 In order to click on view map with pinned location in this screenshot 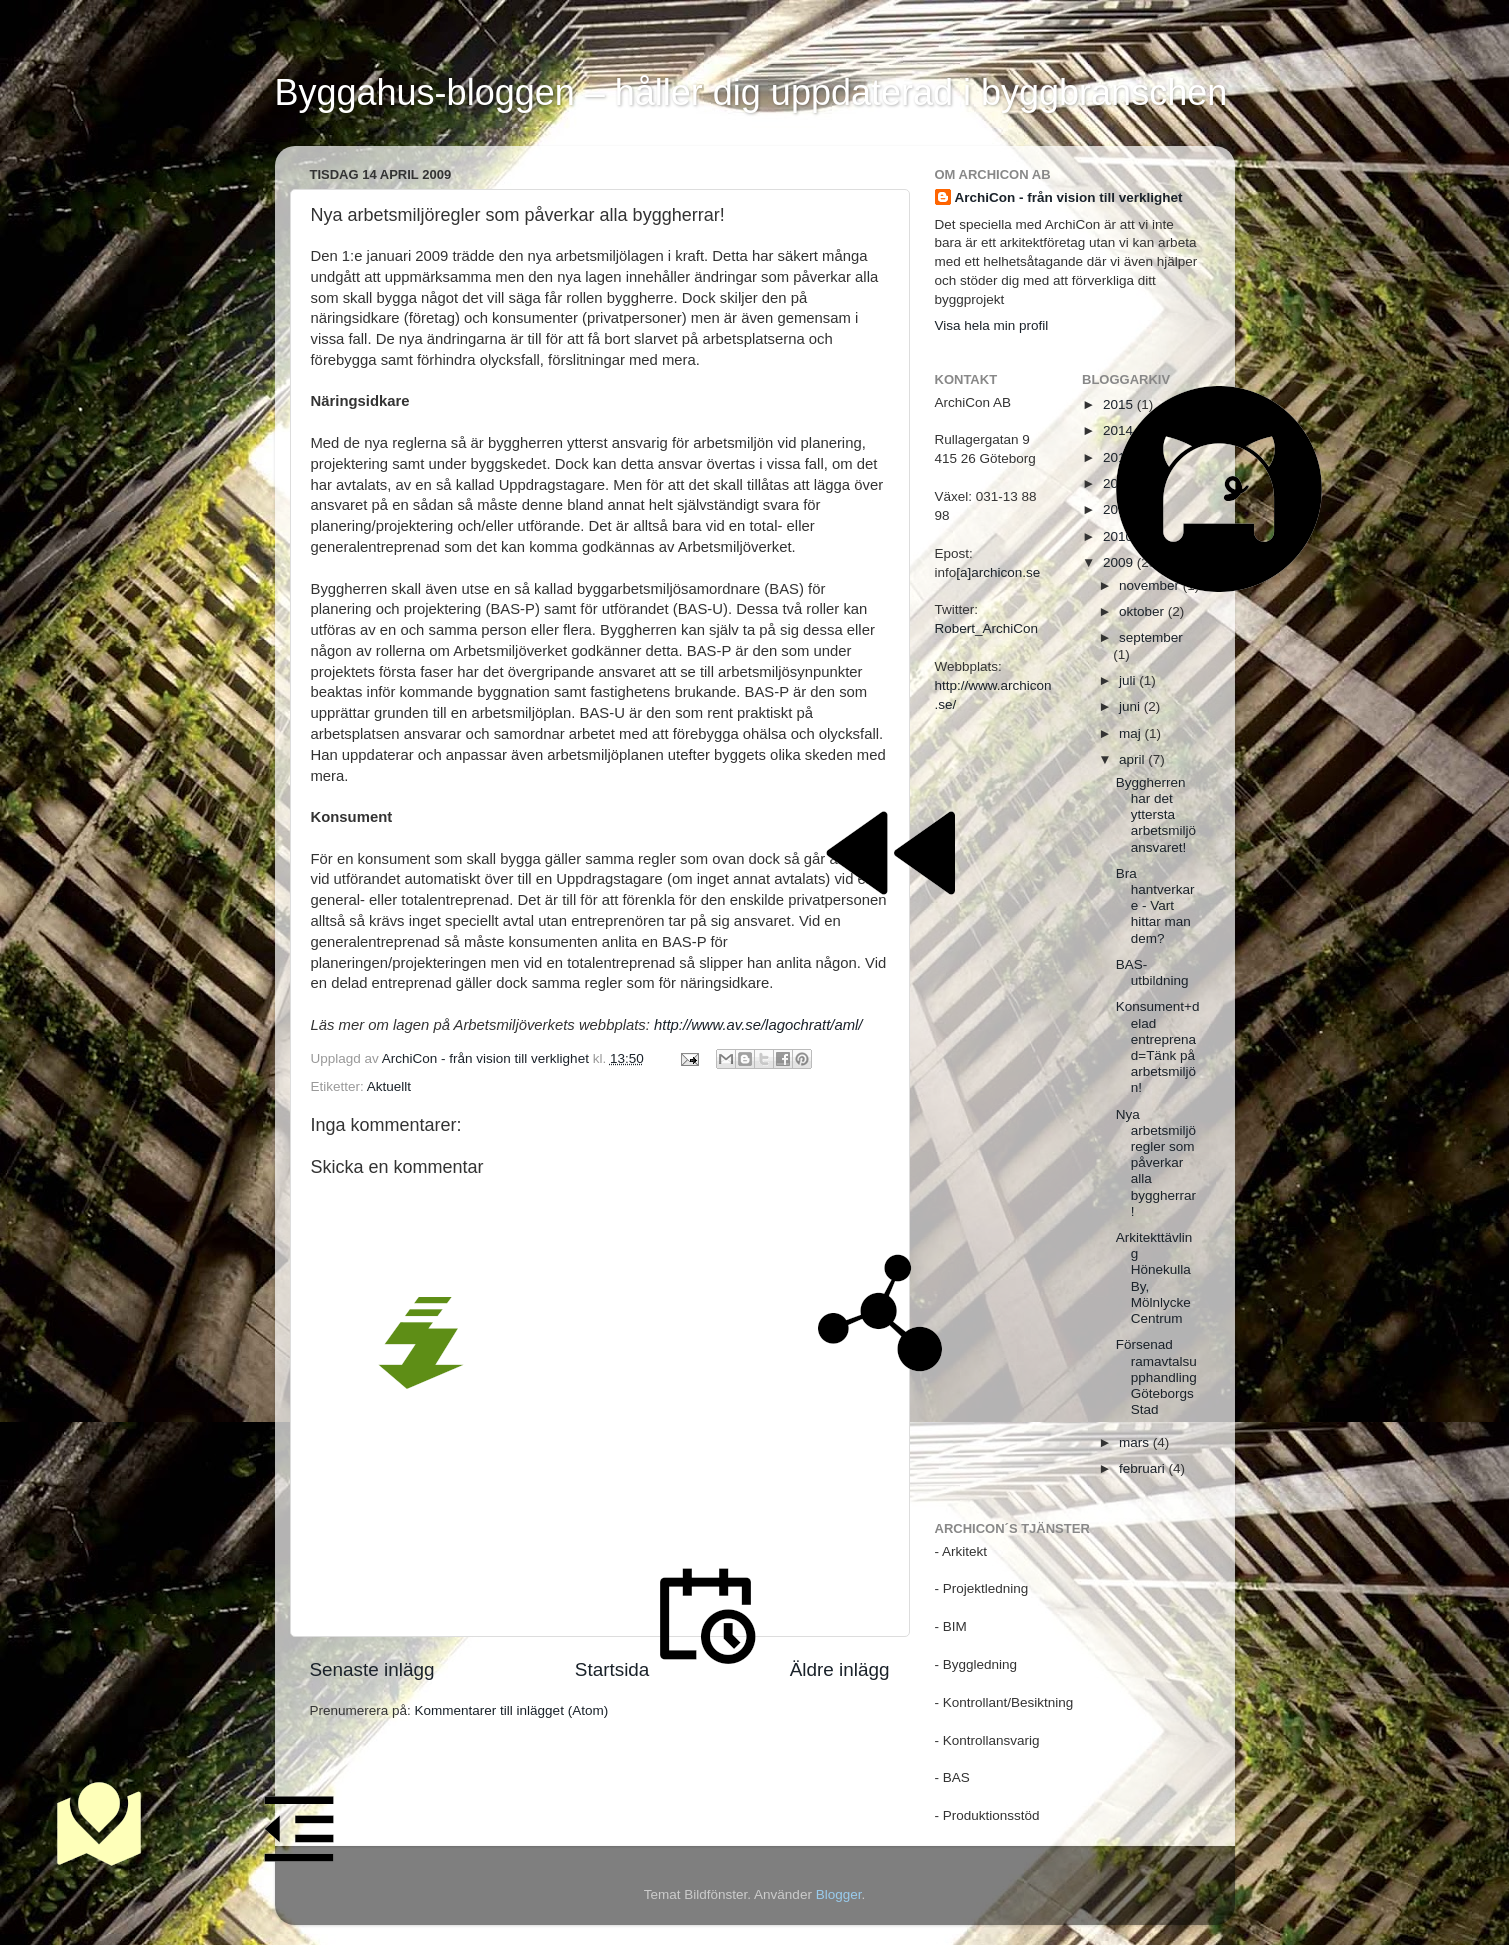, I will do `click(99, 1824)`.